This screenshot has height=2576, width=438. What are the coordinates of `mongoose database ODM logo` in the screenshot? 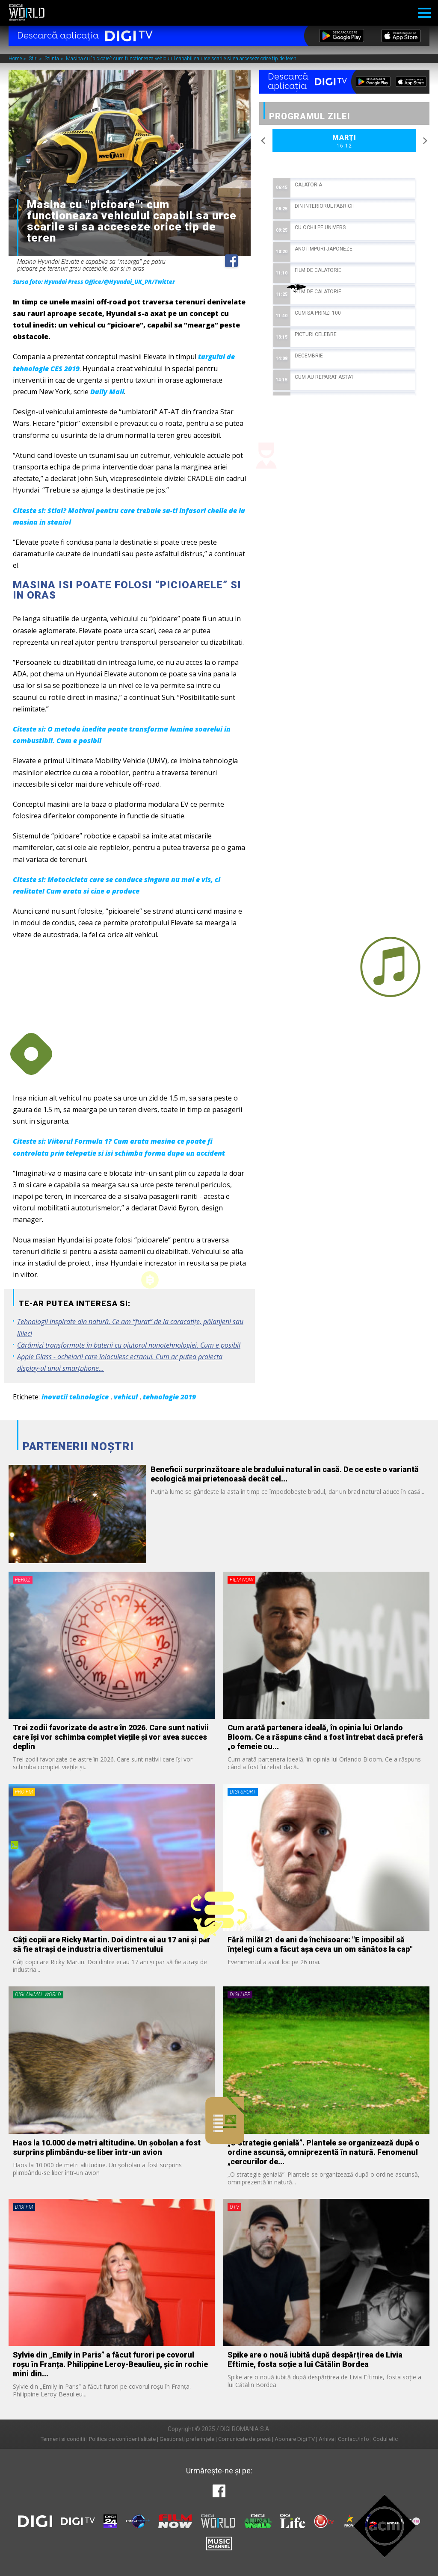 It's located at (296, 288).